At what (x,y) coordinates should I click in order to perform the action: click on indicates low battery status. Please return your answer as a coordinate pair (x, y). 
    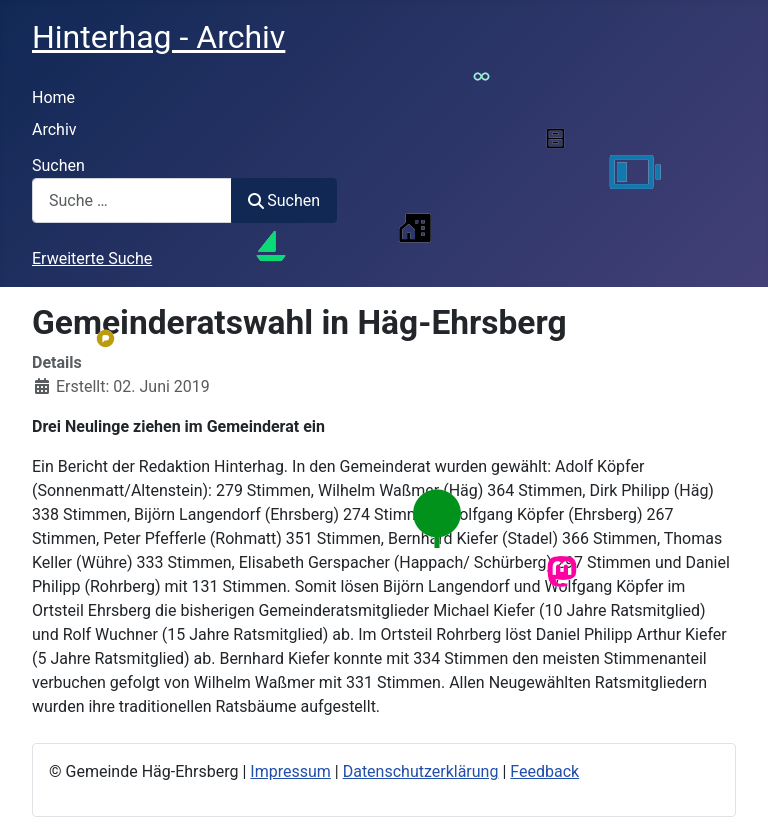
    Looking at the image, I should click on (634, 172).